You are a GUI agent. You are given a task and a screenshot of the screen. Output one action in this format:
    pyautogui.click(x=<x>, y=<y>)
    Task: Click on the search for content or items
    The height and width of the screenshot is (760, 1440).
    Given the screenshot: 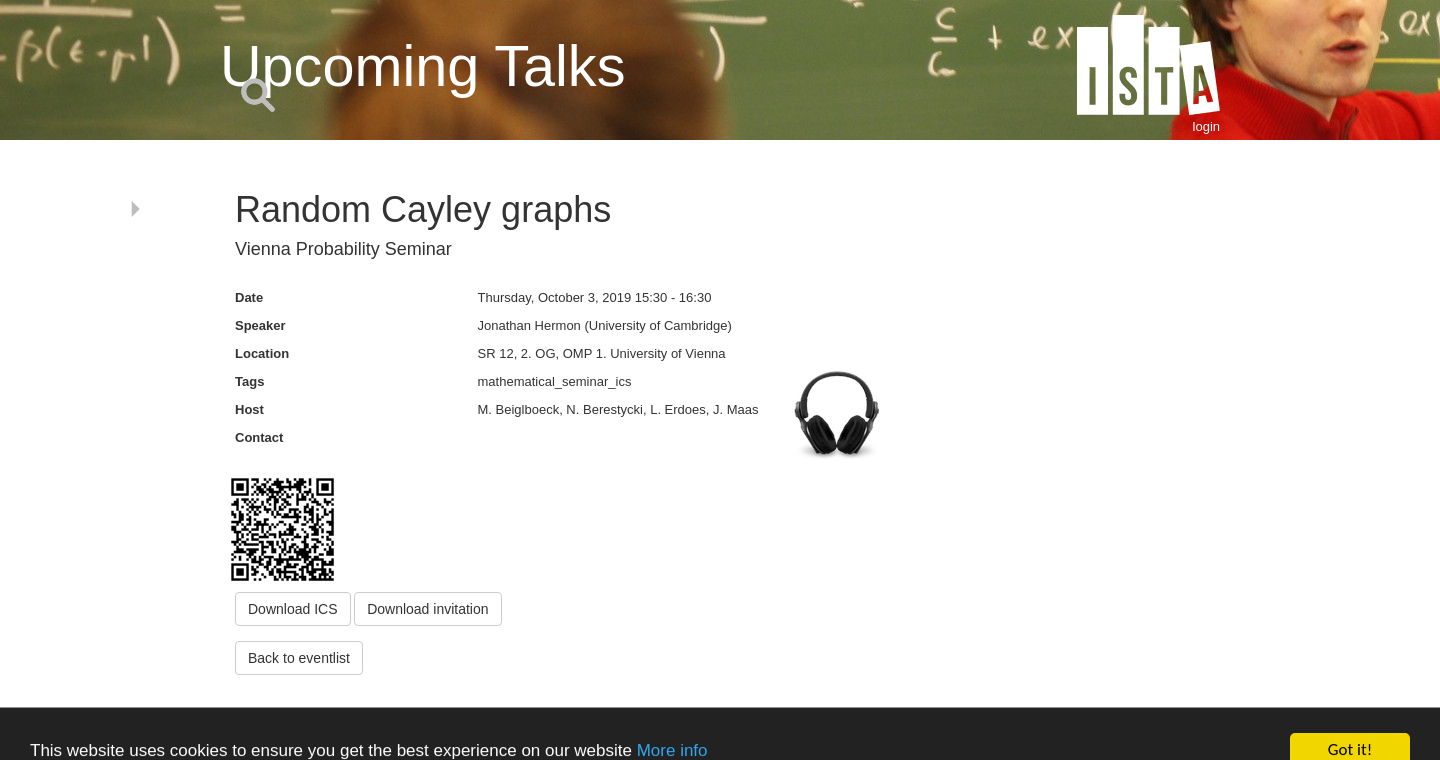 What is the action you would take?
    pyautogui.click(x=258, y=95)
    